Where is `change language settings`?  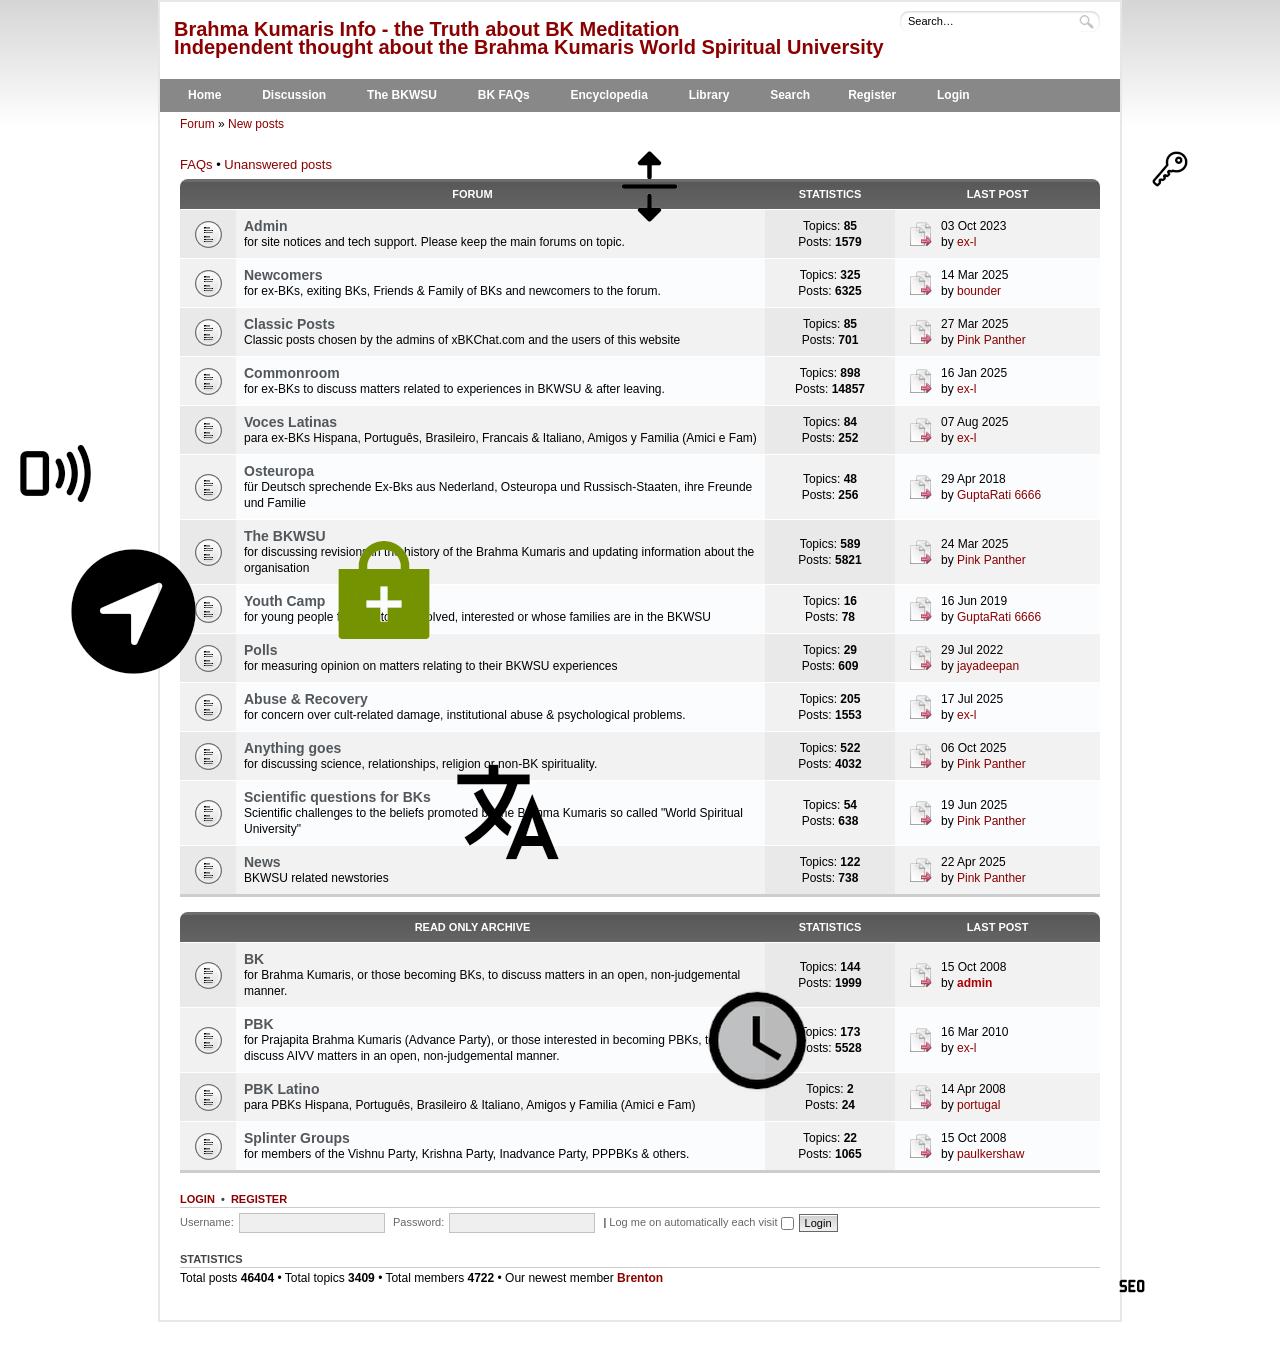 change language settings is located at coordinates (508, 812).